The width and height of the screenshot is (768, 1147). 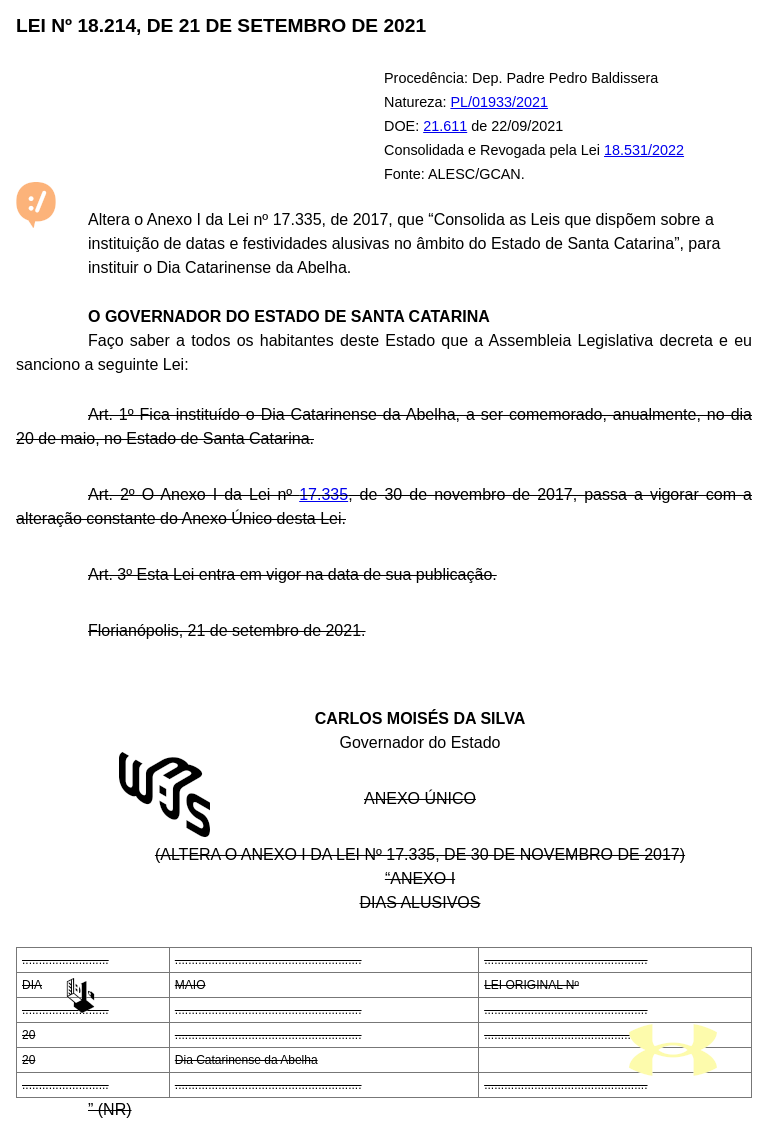 I want to click on under armour brand logo, so click(x=673, y=1050).